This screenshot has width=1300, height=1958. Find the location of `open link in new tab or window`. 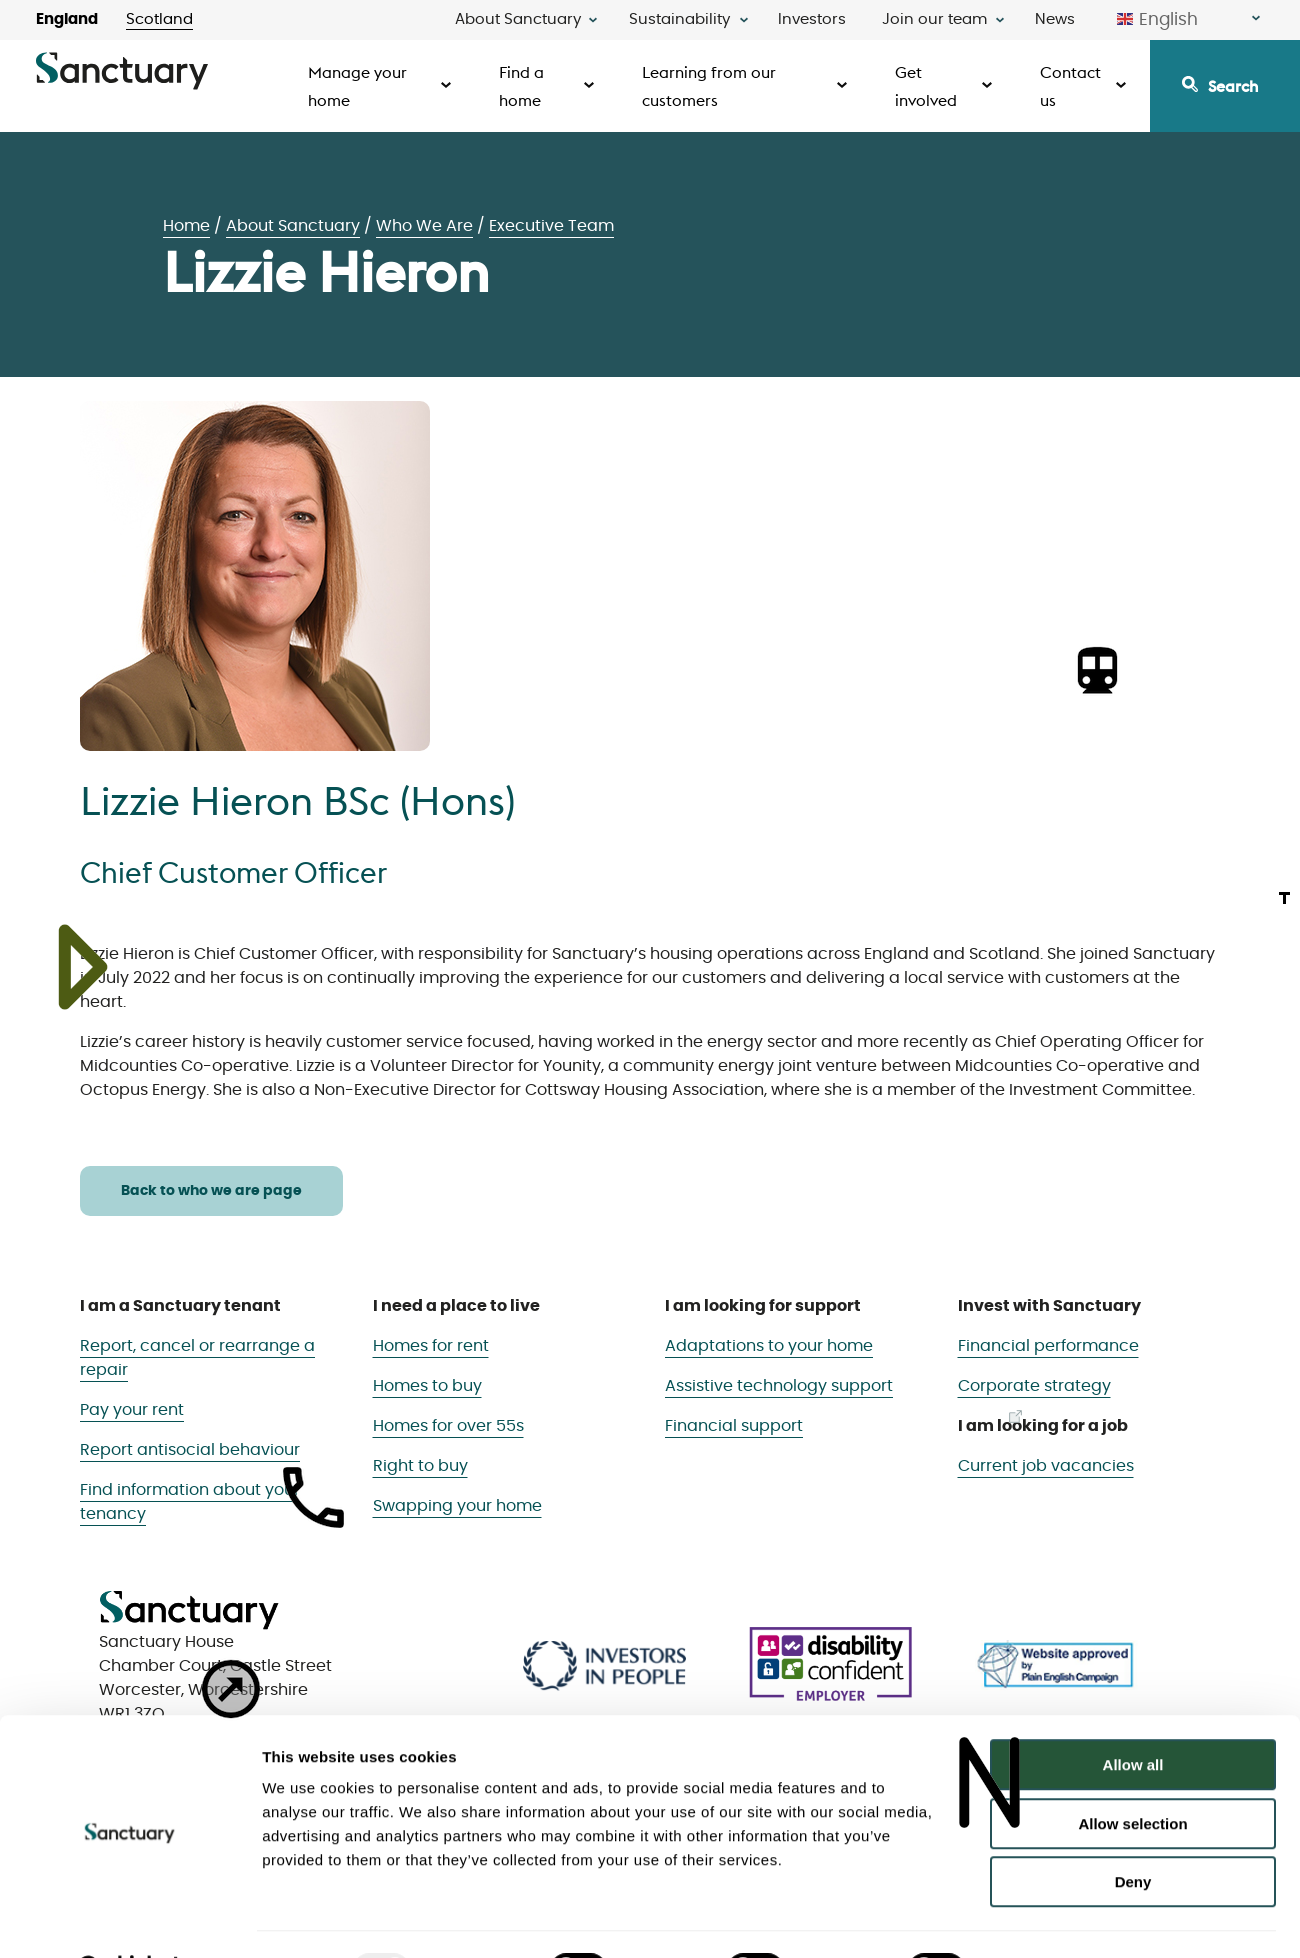

open link in new tab or window is located at coordinates (231, 1689).